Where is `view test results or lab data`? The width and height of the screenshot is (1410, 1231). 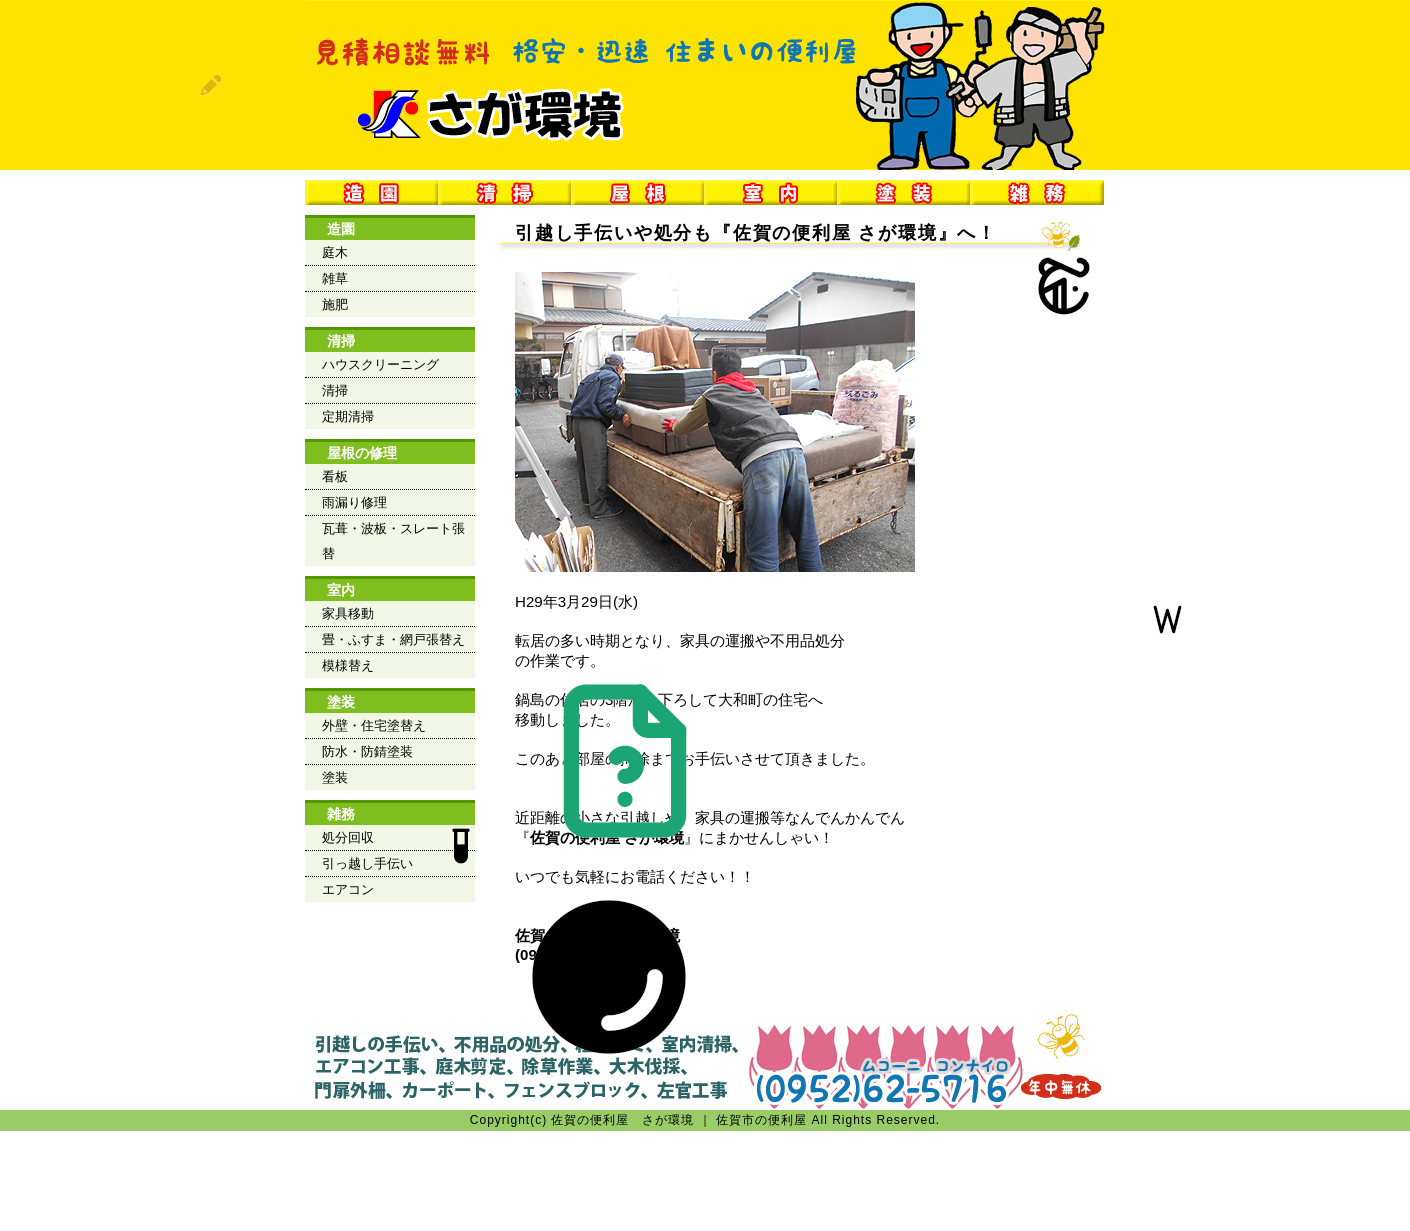 view test results or lab data is located at coordinates (461, 846).